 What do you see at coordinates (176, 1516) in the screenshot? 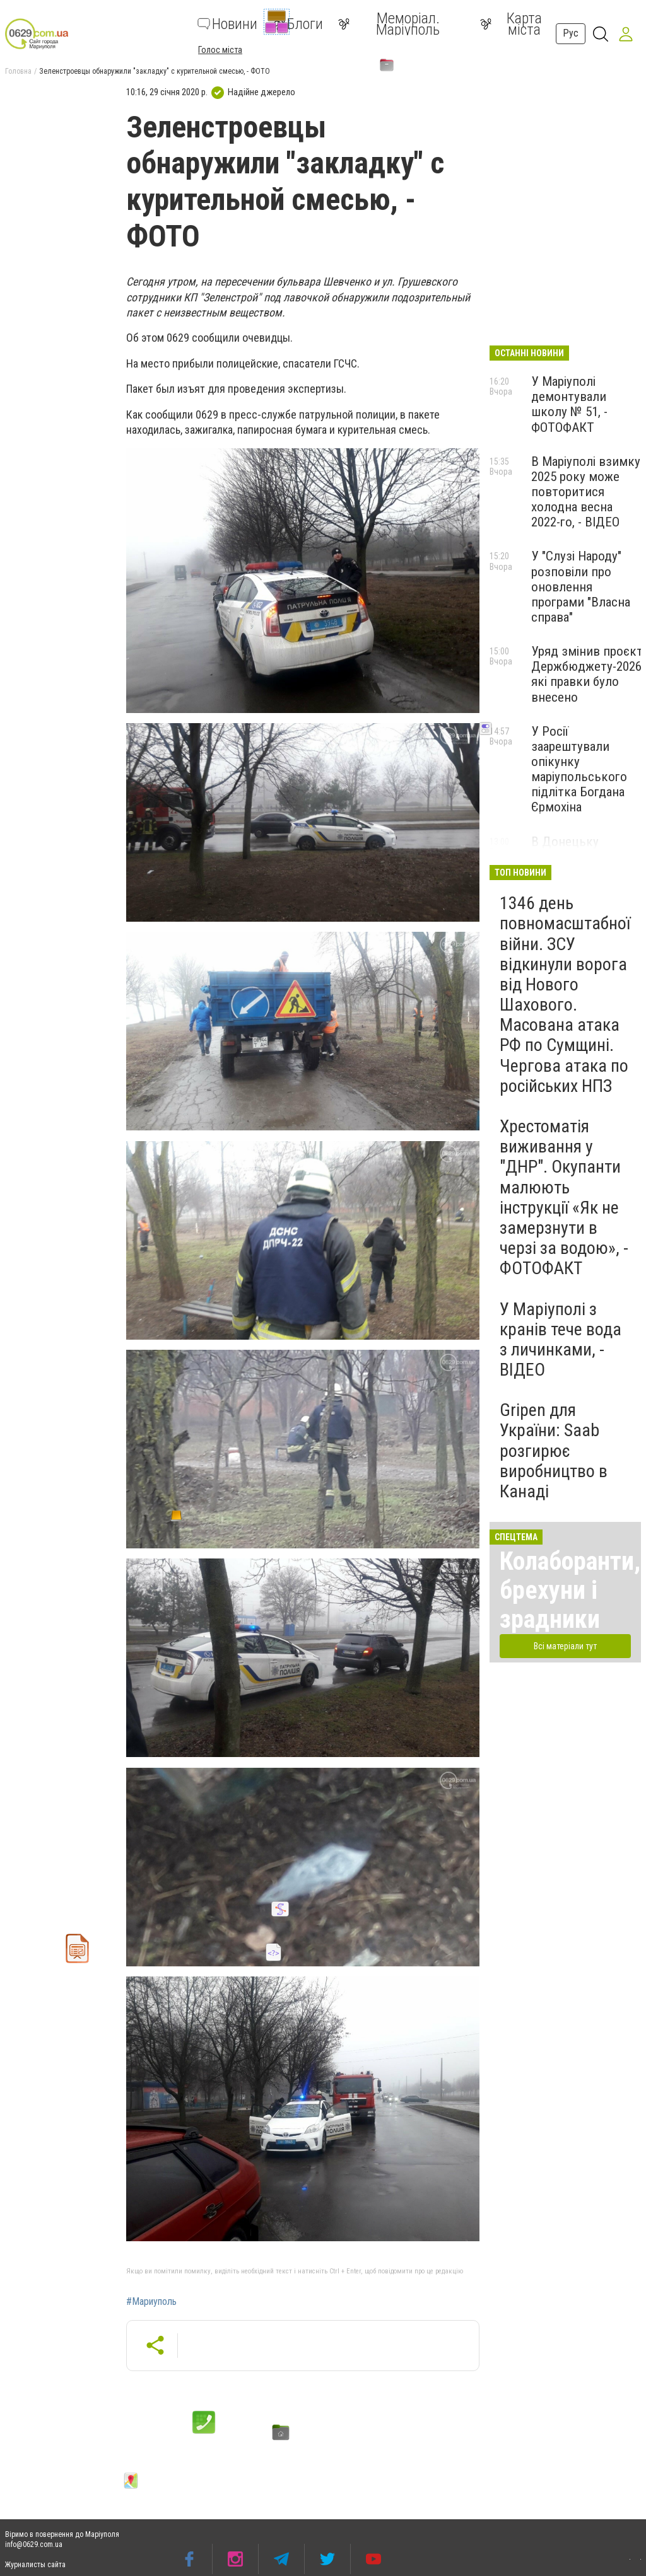
I see `external storage drive connected` at bounding box center [176, 1516].